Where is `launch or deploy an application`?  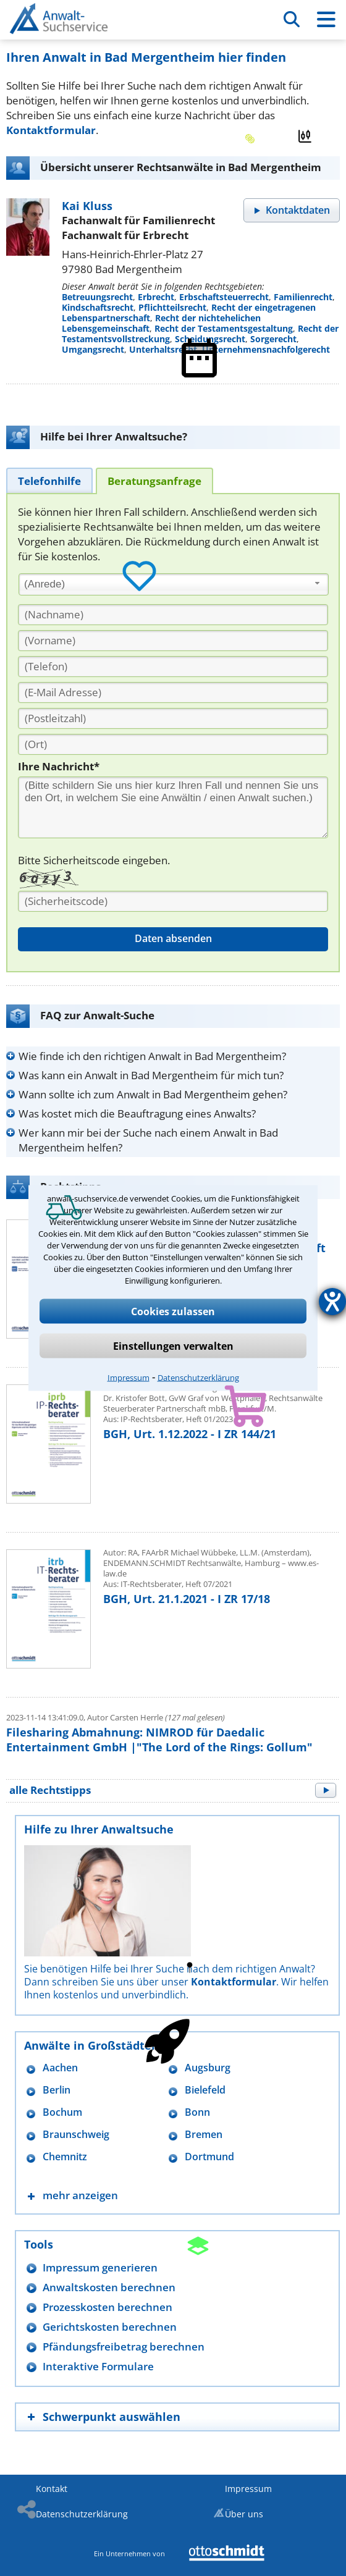 launch or deploy an application is located at coordinates (167, 2041).